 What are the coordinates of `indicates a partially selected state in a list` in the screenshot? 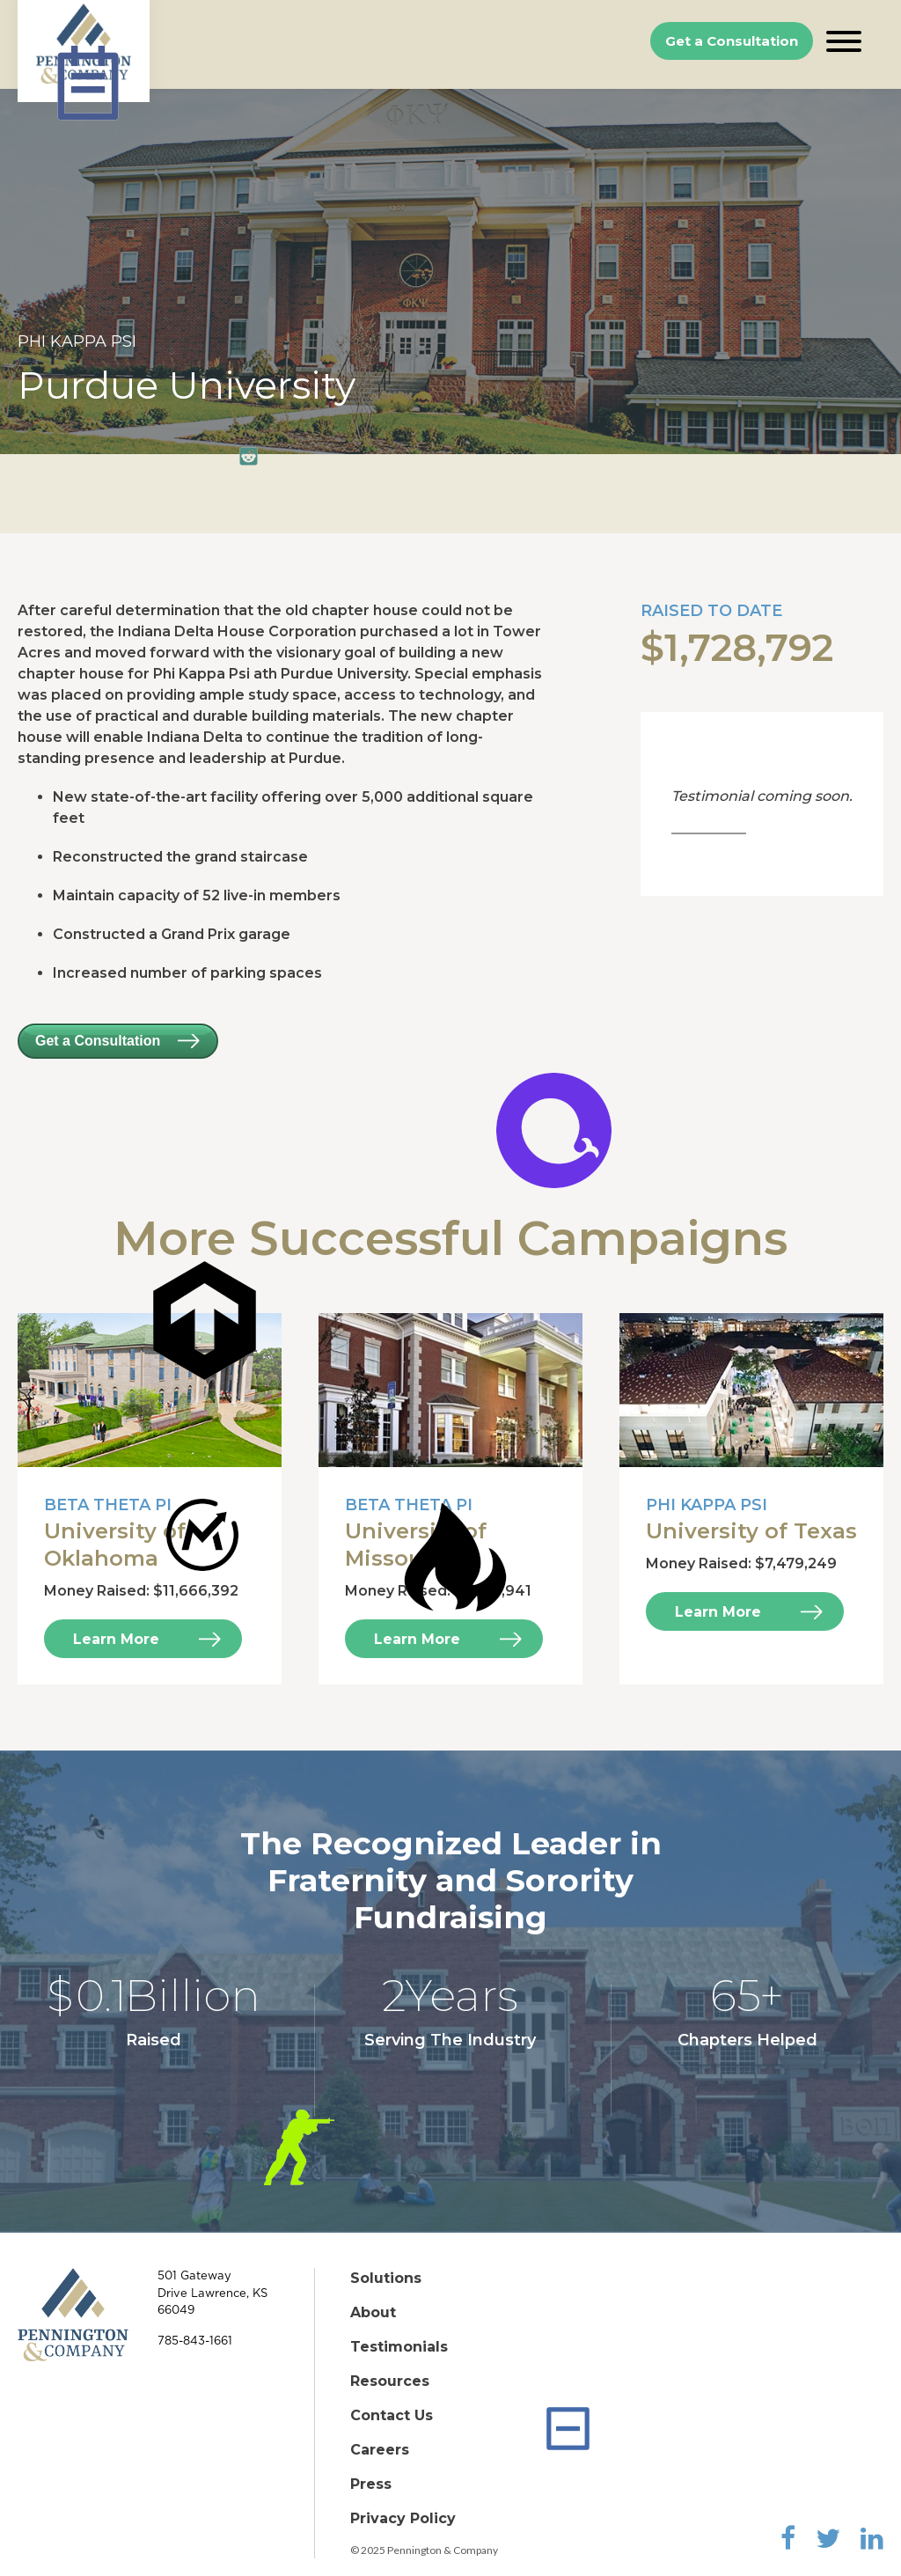 It's located at (568, 2428).